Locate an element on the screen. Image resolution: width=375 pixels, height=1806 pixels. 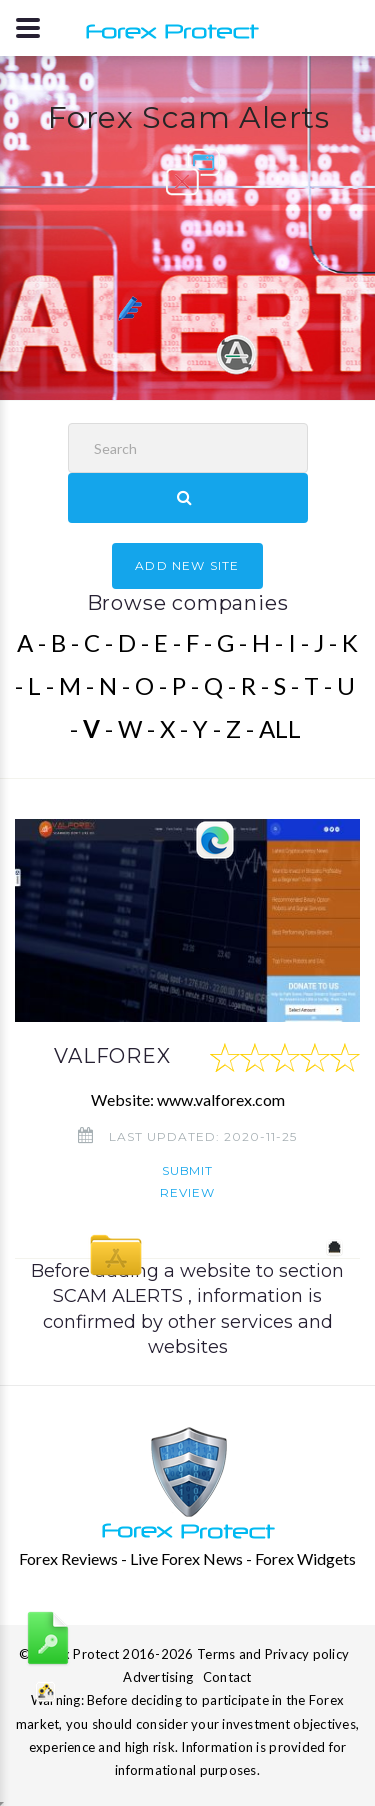
open the software update manager is located at coordinates (236, 354).